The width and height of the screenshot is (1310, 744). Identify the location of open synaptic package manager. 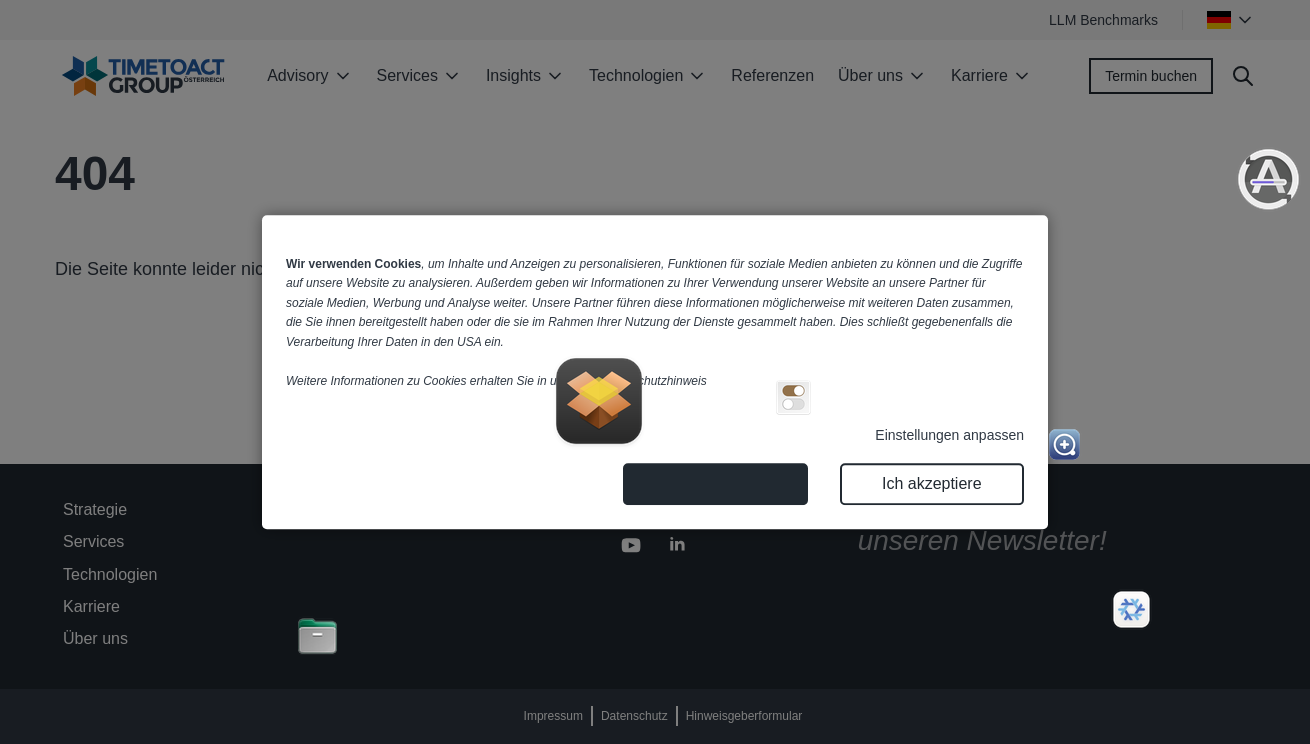
(599, 401).